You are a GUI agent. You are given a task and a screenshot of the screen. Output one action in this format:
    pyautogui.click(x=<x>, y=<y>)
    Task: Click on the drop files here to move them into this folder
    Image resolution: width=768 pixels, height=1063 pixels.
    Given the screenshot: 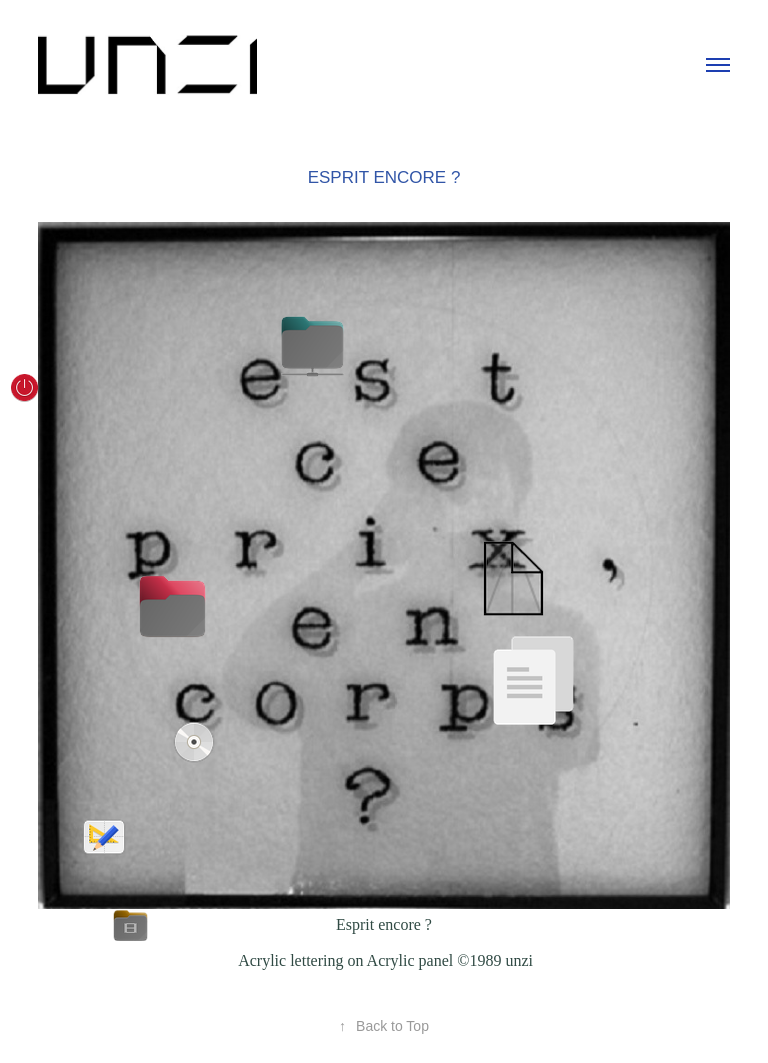 What is the action you would take?
    pyautogui.click(x=172, y=606)
    